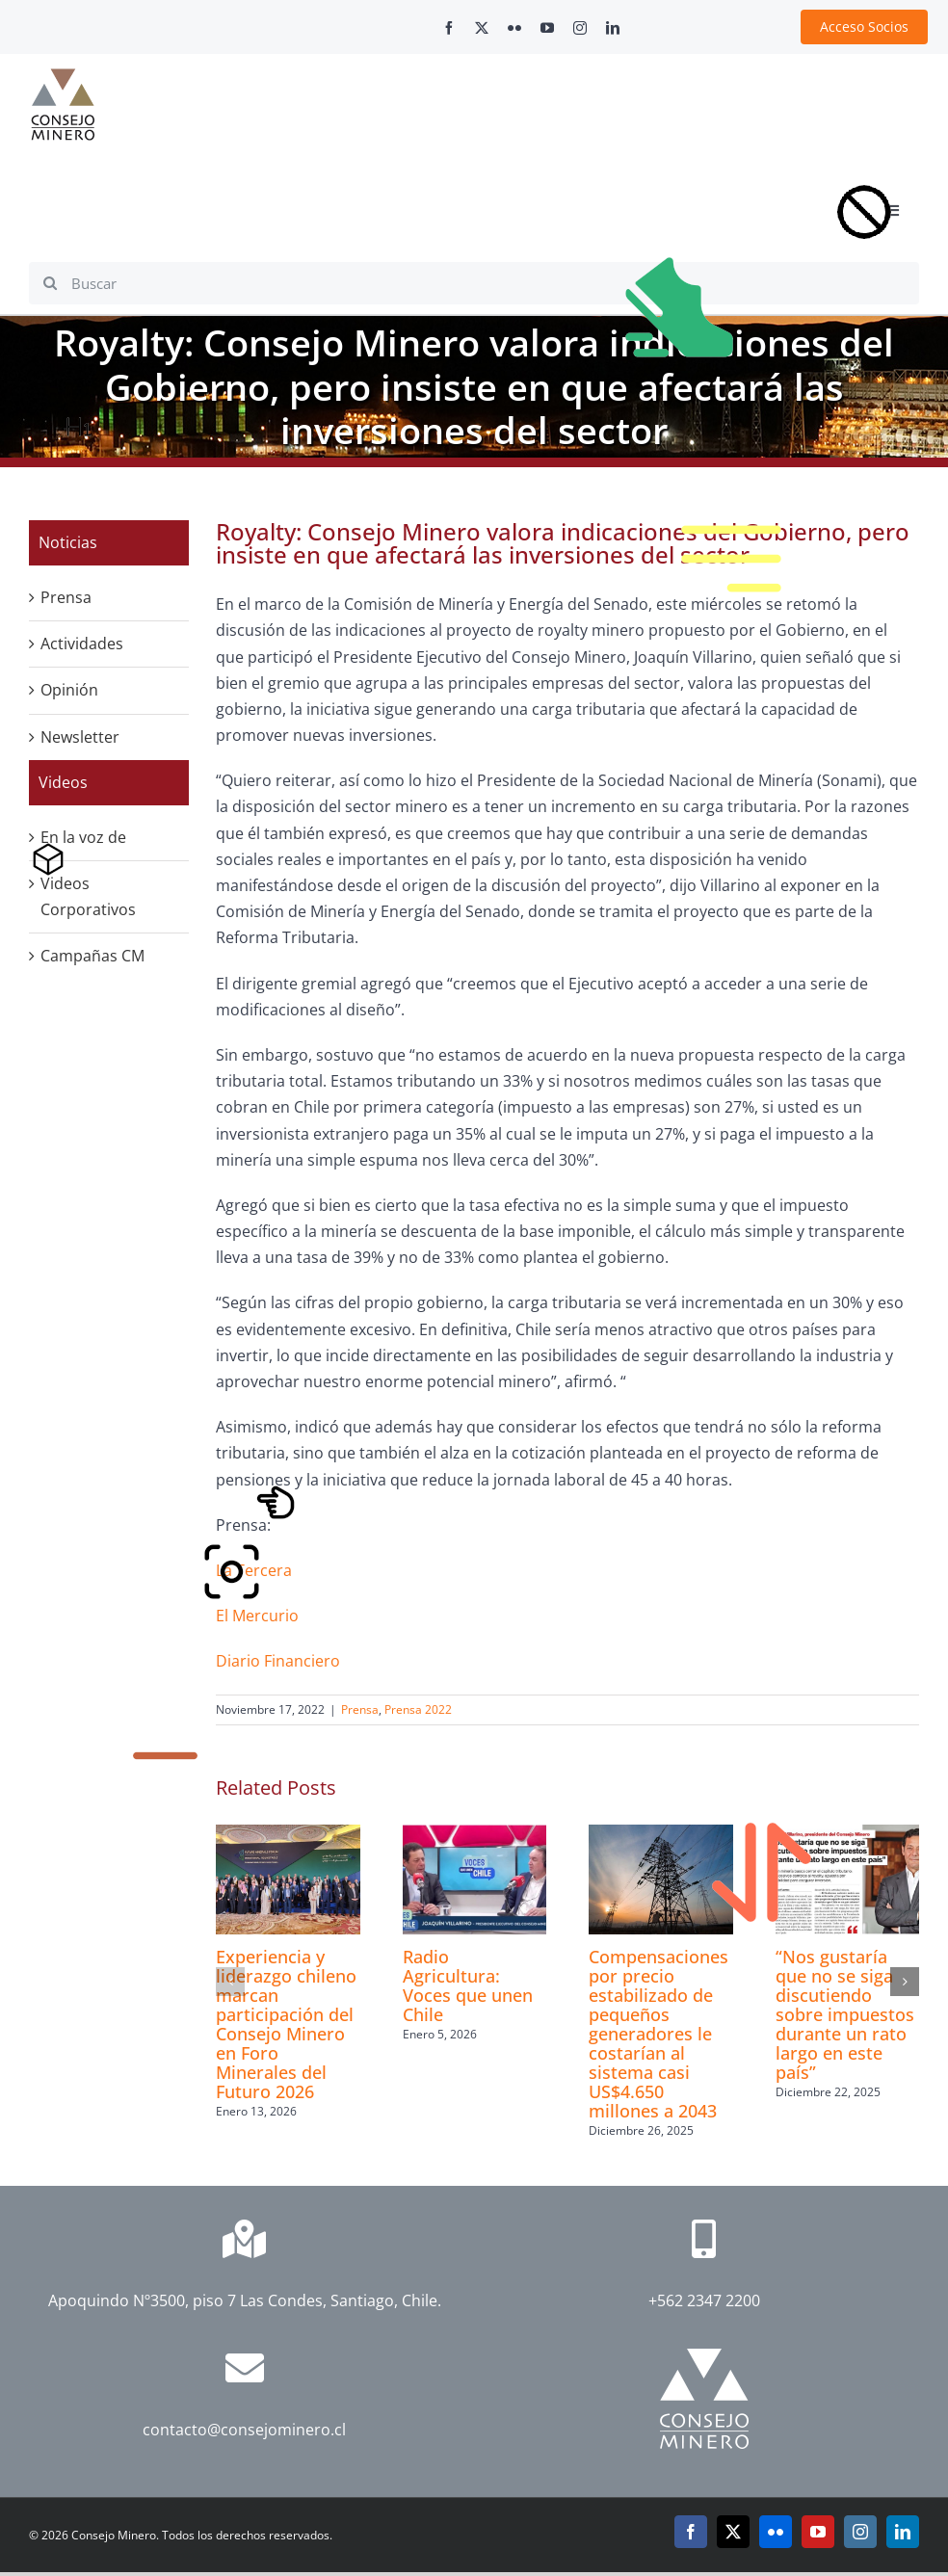 This screenshot has height=2576, width=948. Describe the element at coordinates (864, 212) in the screenshot. I see `enable do not disturb mode` at that location.